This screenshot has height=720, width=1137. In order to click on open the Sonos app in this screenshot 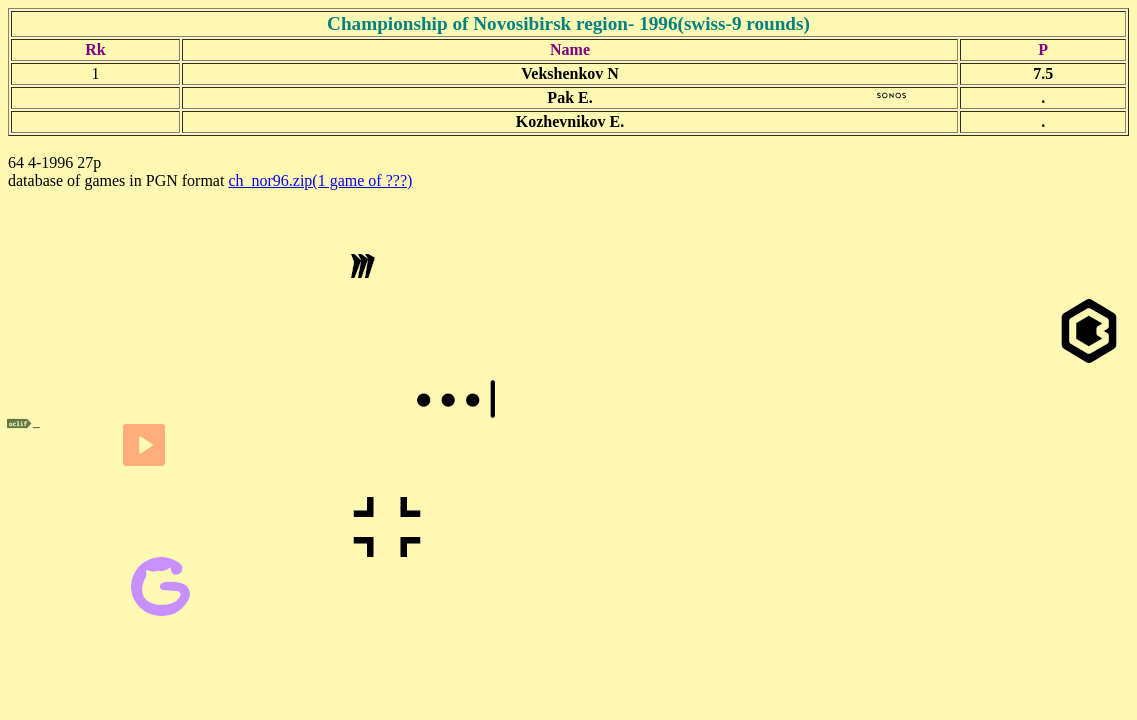, I will do `click(891, 95)`.